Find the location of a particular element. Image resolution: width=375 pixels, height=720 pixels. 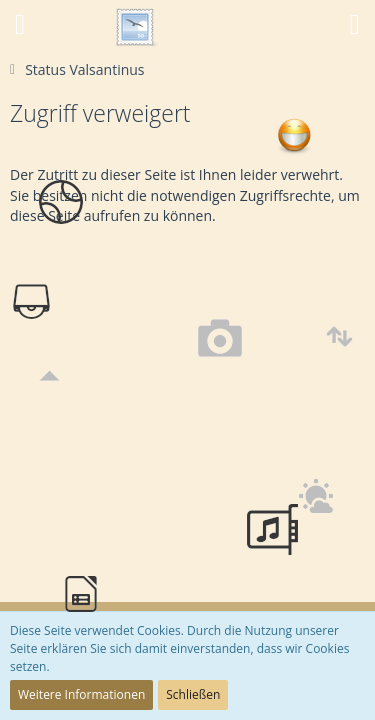

open camera to take a photo is located at coordinates (220, 338).